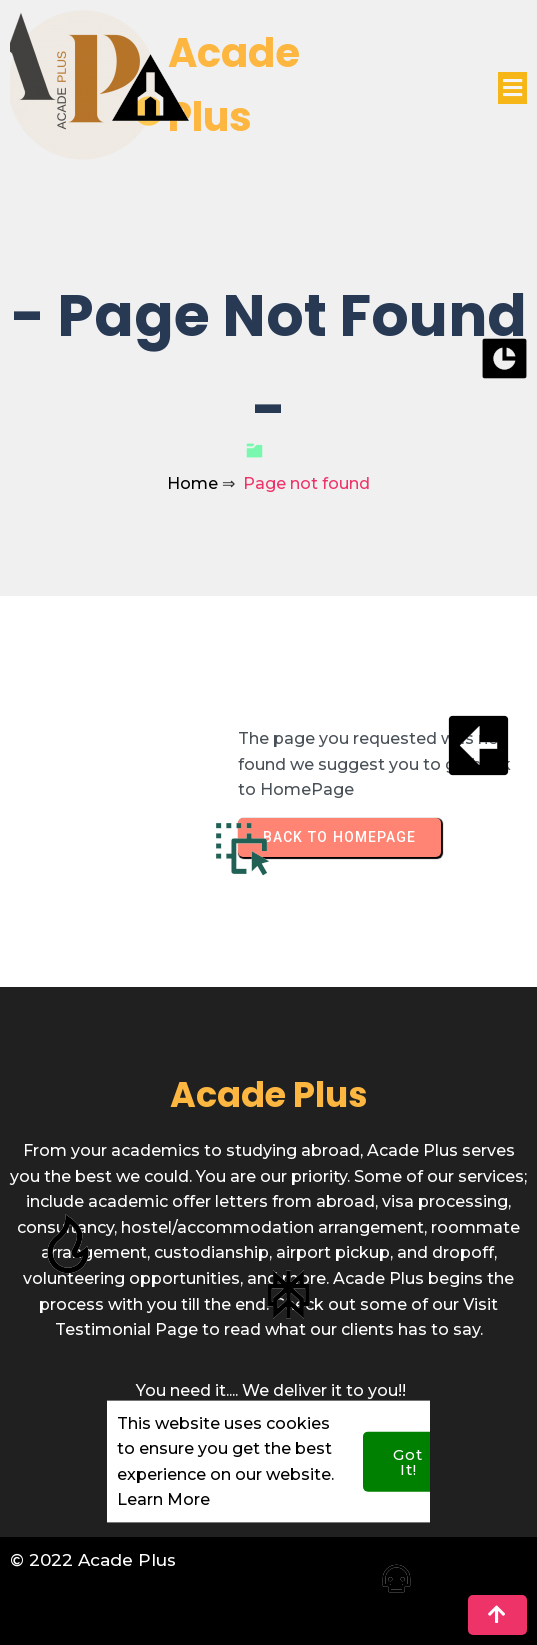  What do you see at coordinates (396, 1578) in the screenshot?
I see `indicates dangerous or hazardous content` at bounding box center [396, 1578].